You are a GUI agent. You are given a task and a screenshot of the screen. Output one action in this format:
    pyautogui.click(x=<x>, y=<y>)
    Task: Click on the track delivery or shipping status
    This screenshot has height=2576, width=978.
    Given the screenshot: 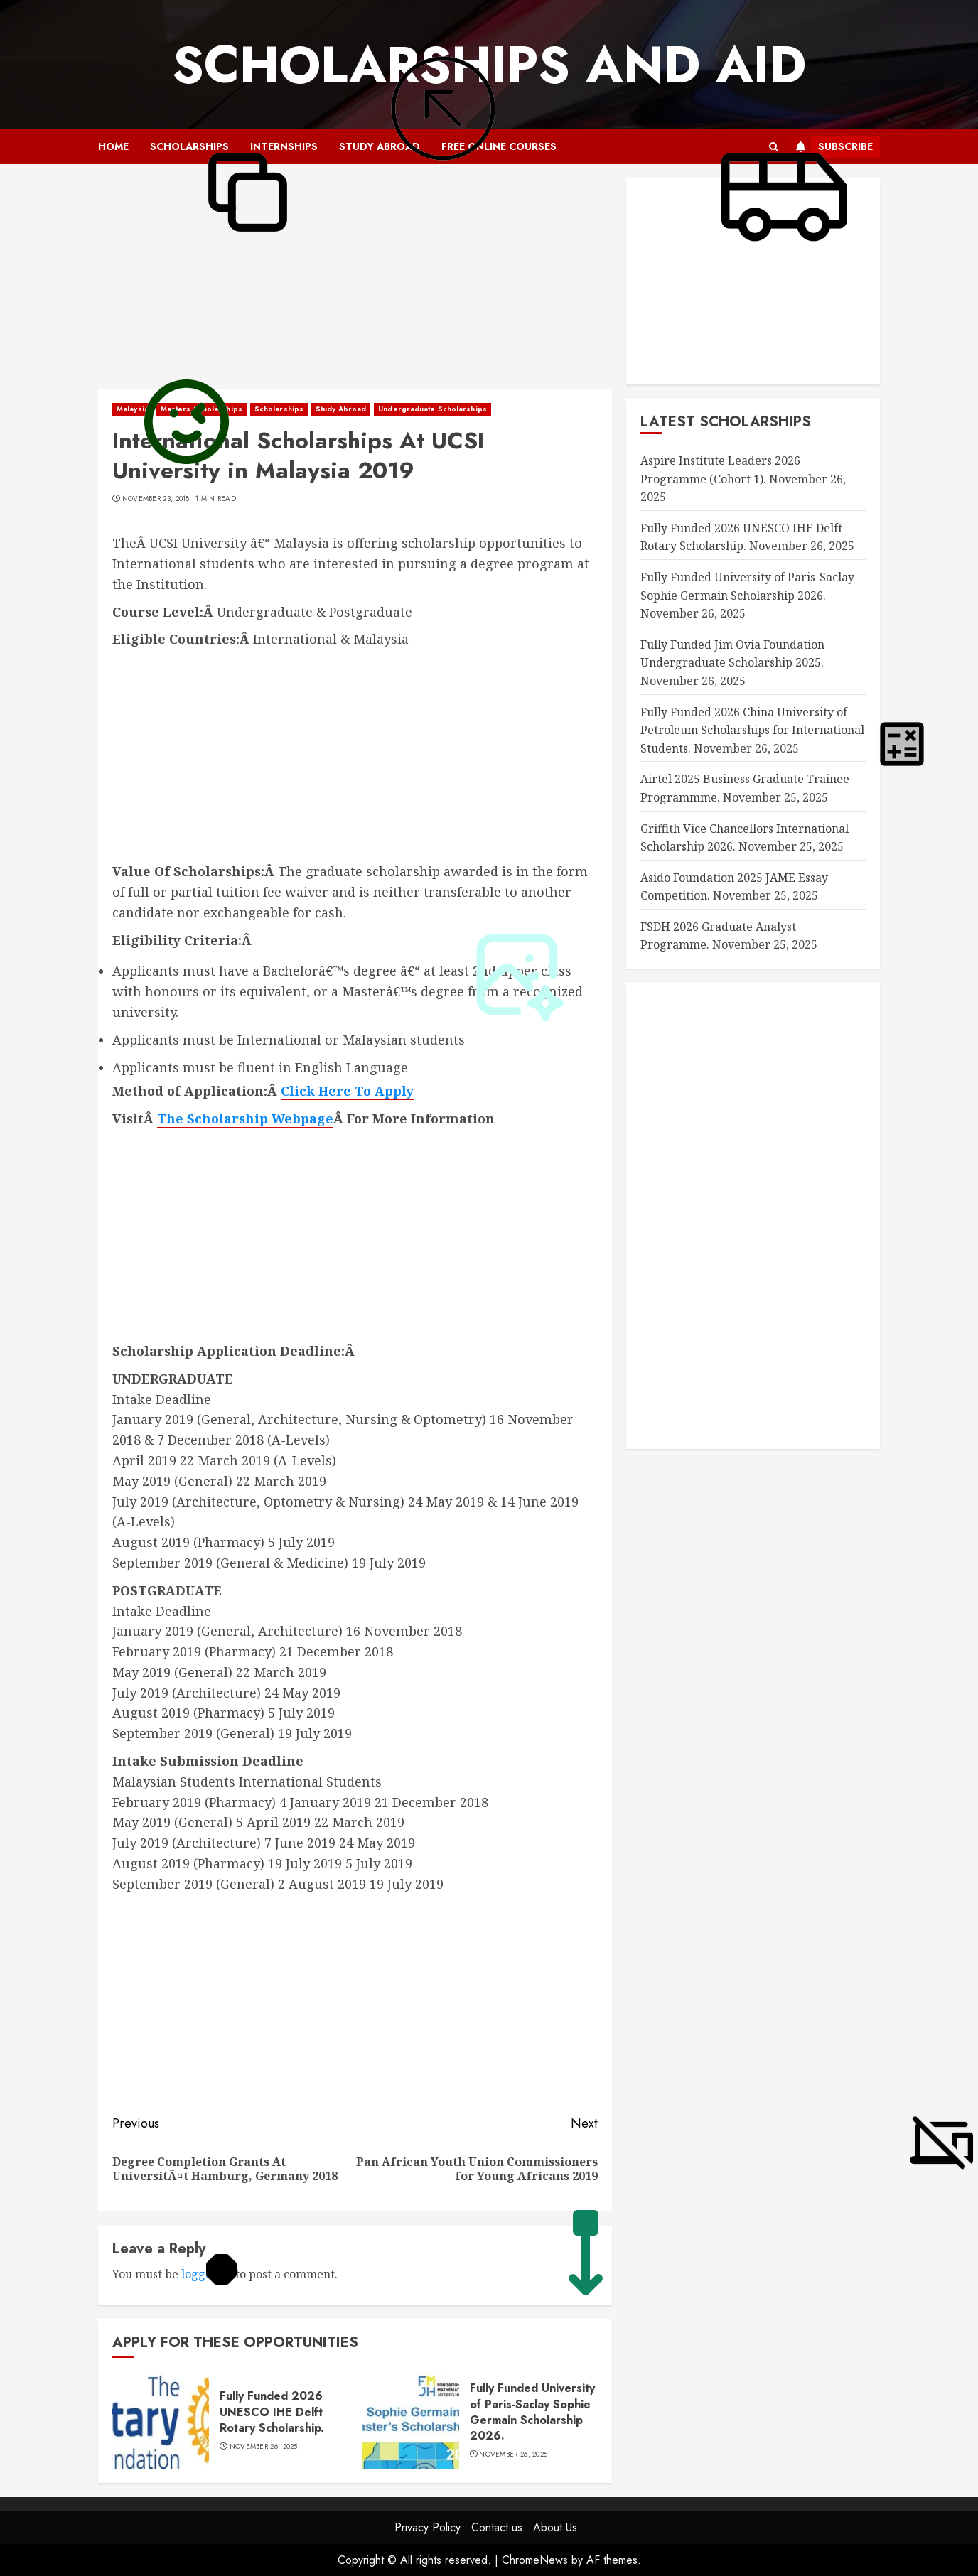 What is the action you would take?
    pyautogui.click(x=780, y=195)
    